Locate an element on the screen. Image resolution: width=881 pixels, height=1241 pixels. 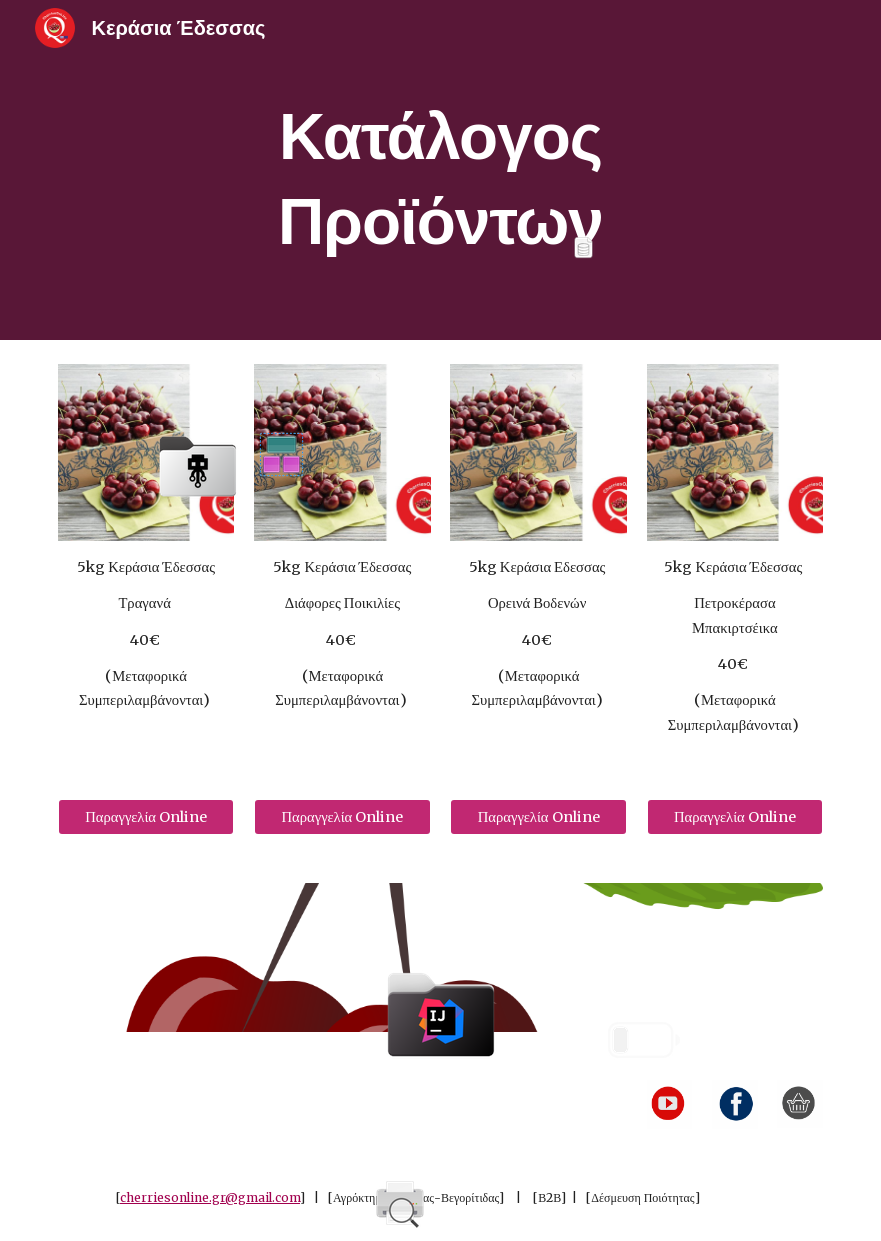
indicates battery is at 20% charge is located at coordinates (644, 1040).